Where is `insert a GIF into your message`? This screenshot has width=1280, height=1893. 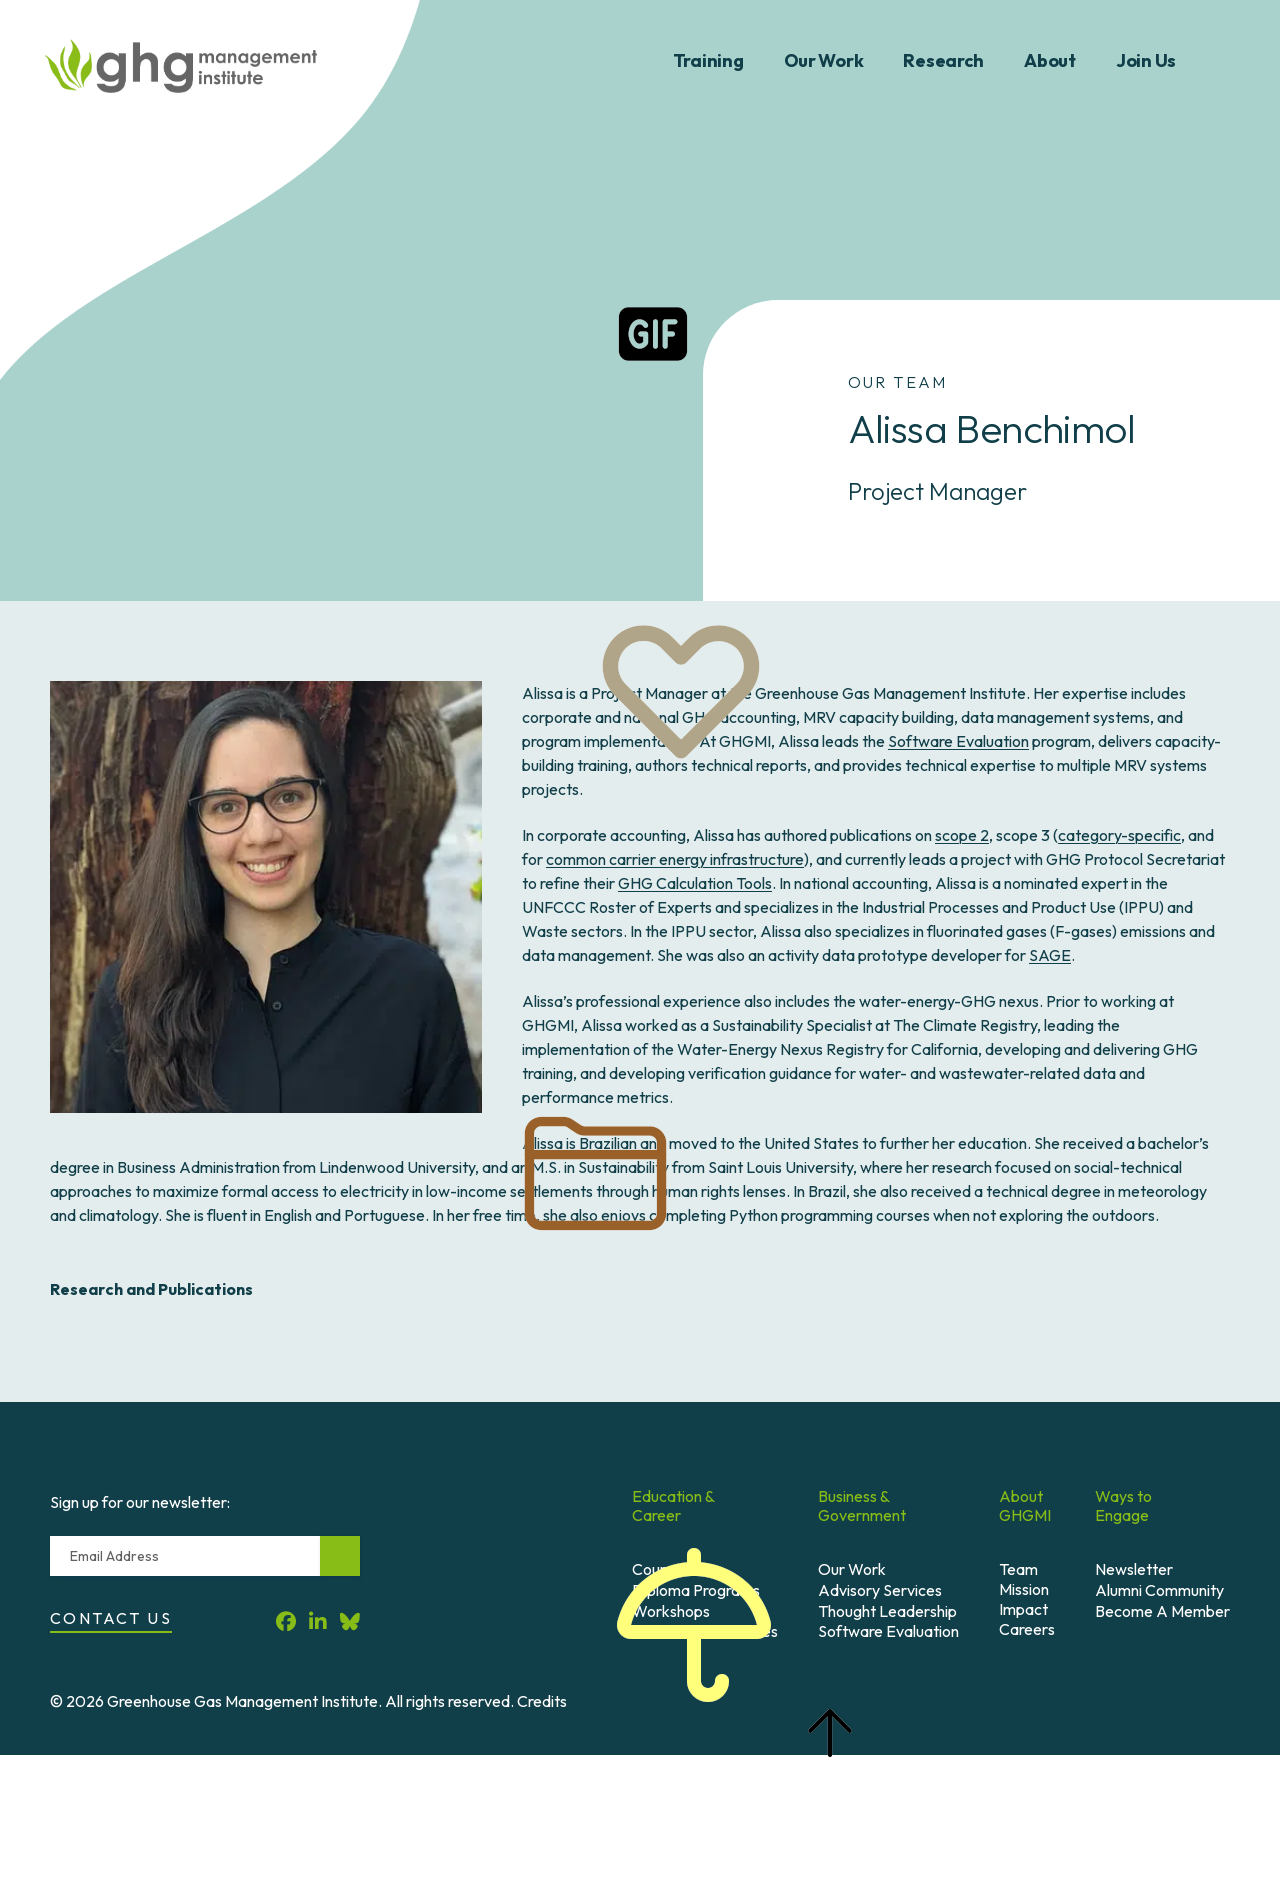
insert a GIF into your message is located at coordinates (653, 334).